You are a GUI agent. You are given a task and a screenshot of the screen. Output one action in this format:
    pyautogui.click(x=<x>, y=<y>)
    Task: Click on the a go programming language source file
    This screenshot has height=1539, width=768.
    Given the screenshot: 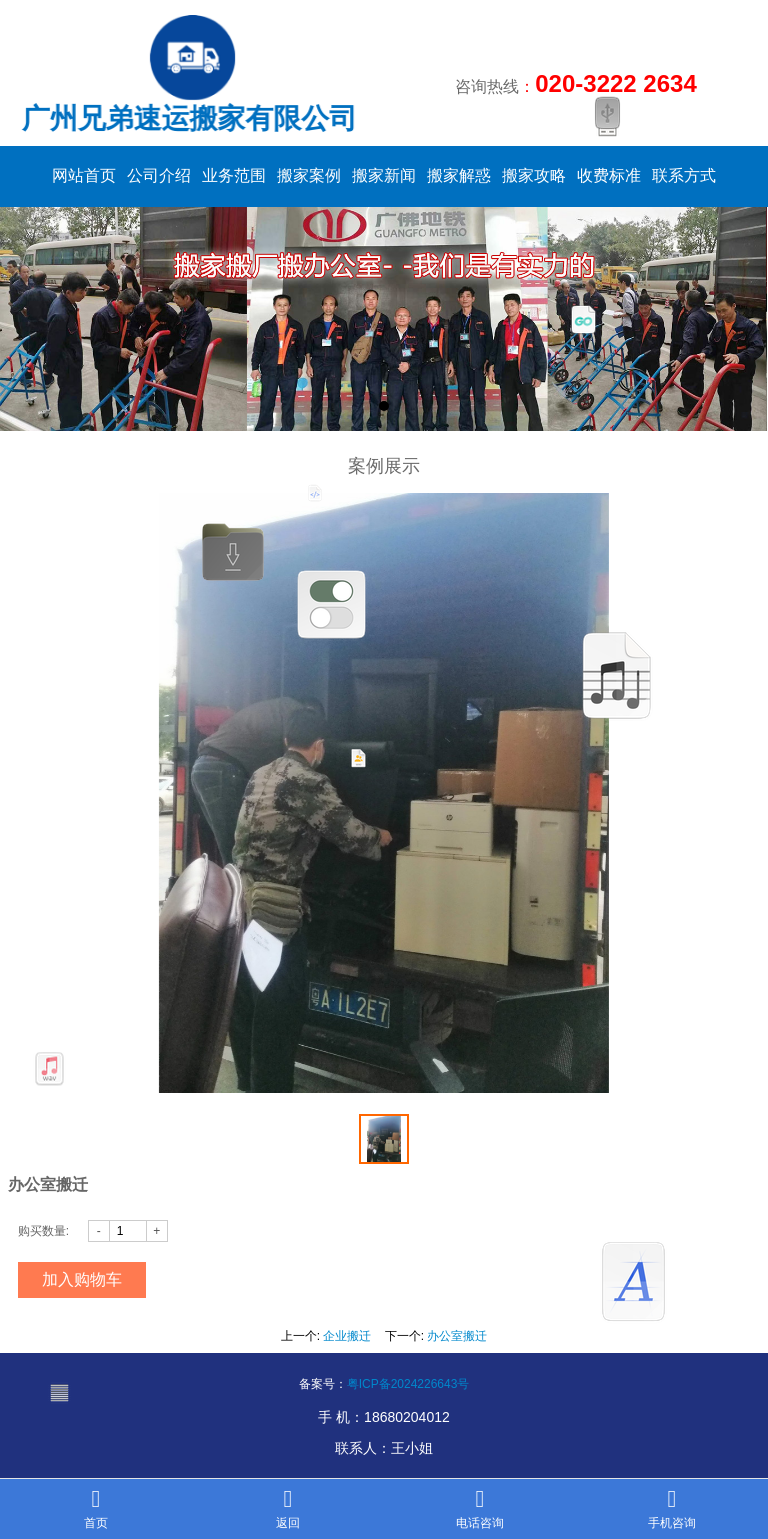 What is the action you would take?
    pyautogui.click(x=583, y=319)
    